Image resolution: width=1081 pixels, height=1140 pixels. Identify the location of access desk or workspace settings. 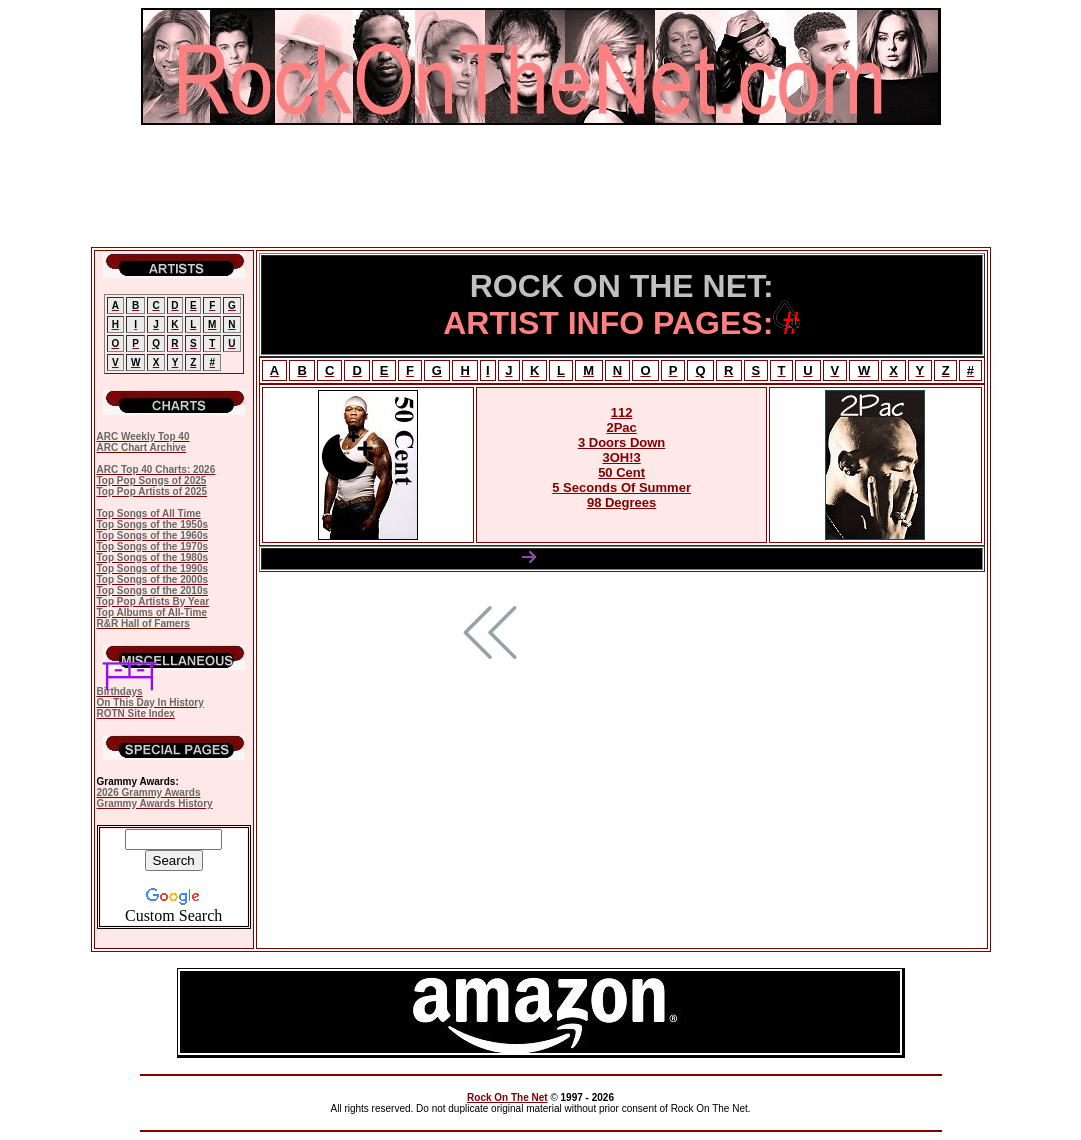
(129, 675).